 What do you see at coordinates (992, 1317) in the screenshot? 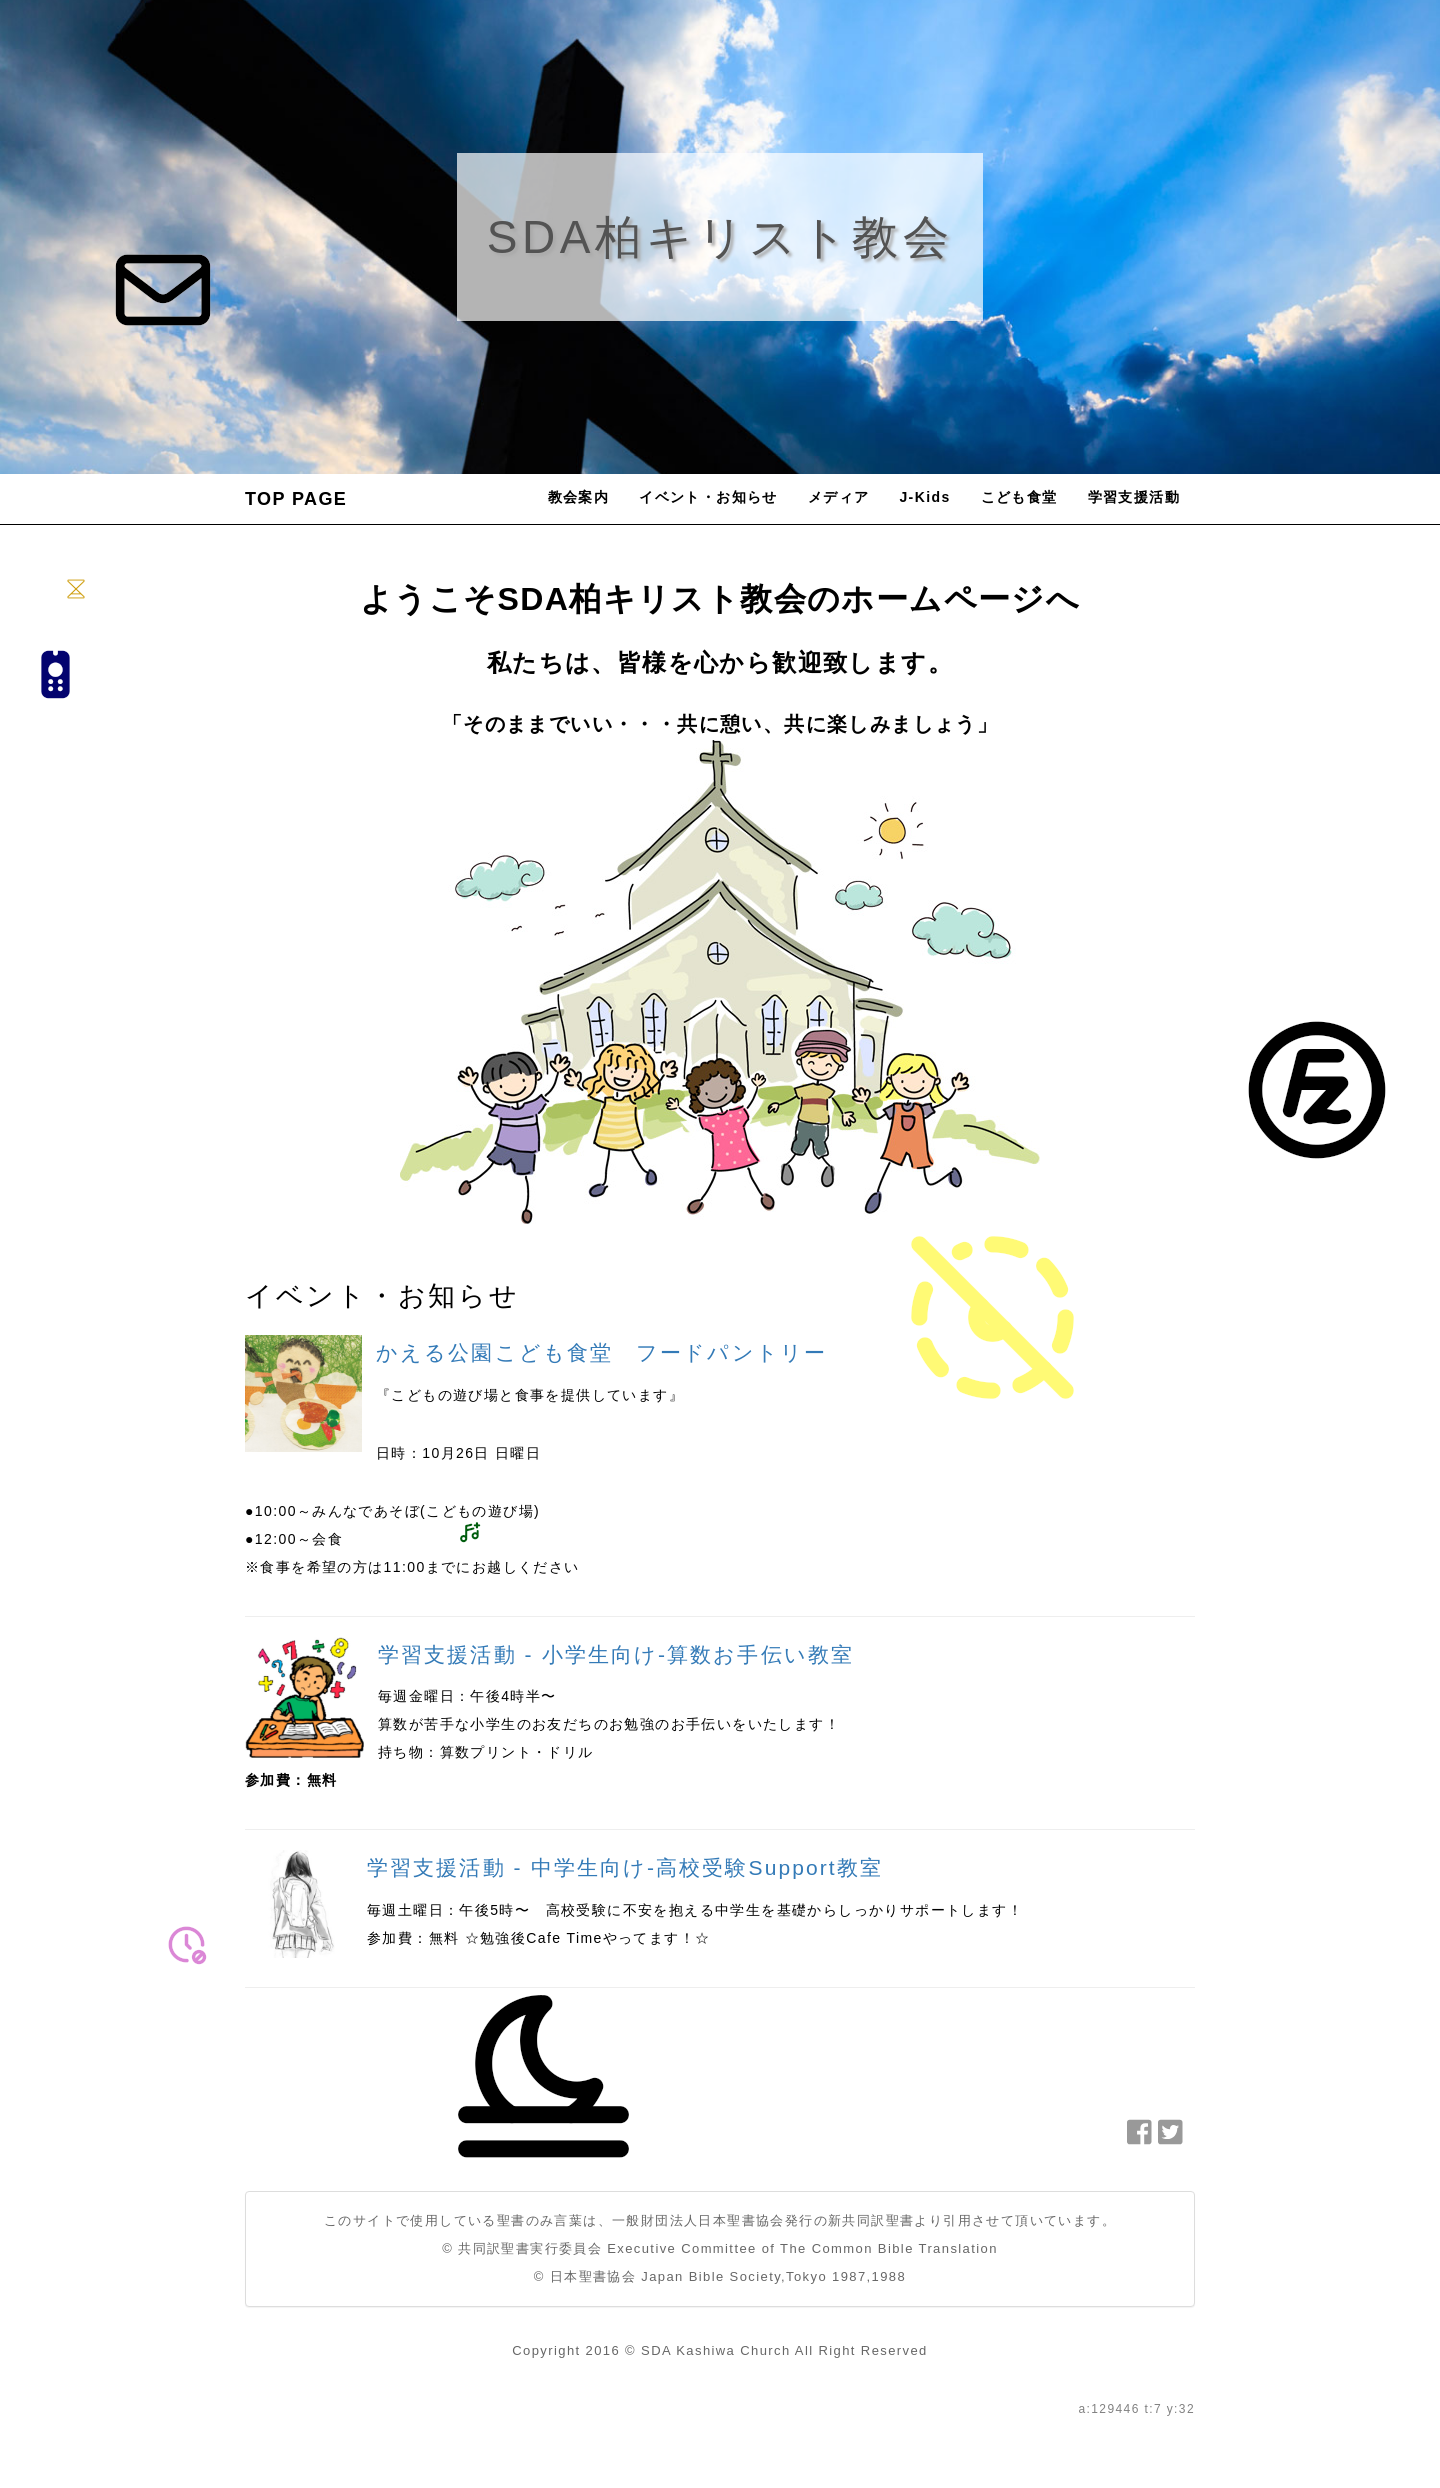
I see `disable tilt-shift effect` at bounding box center [992, 1317].